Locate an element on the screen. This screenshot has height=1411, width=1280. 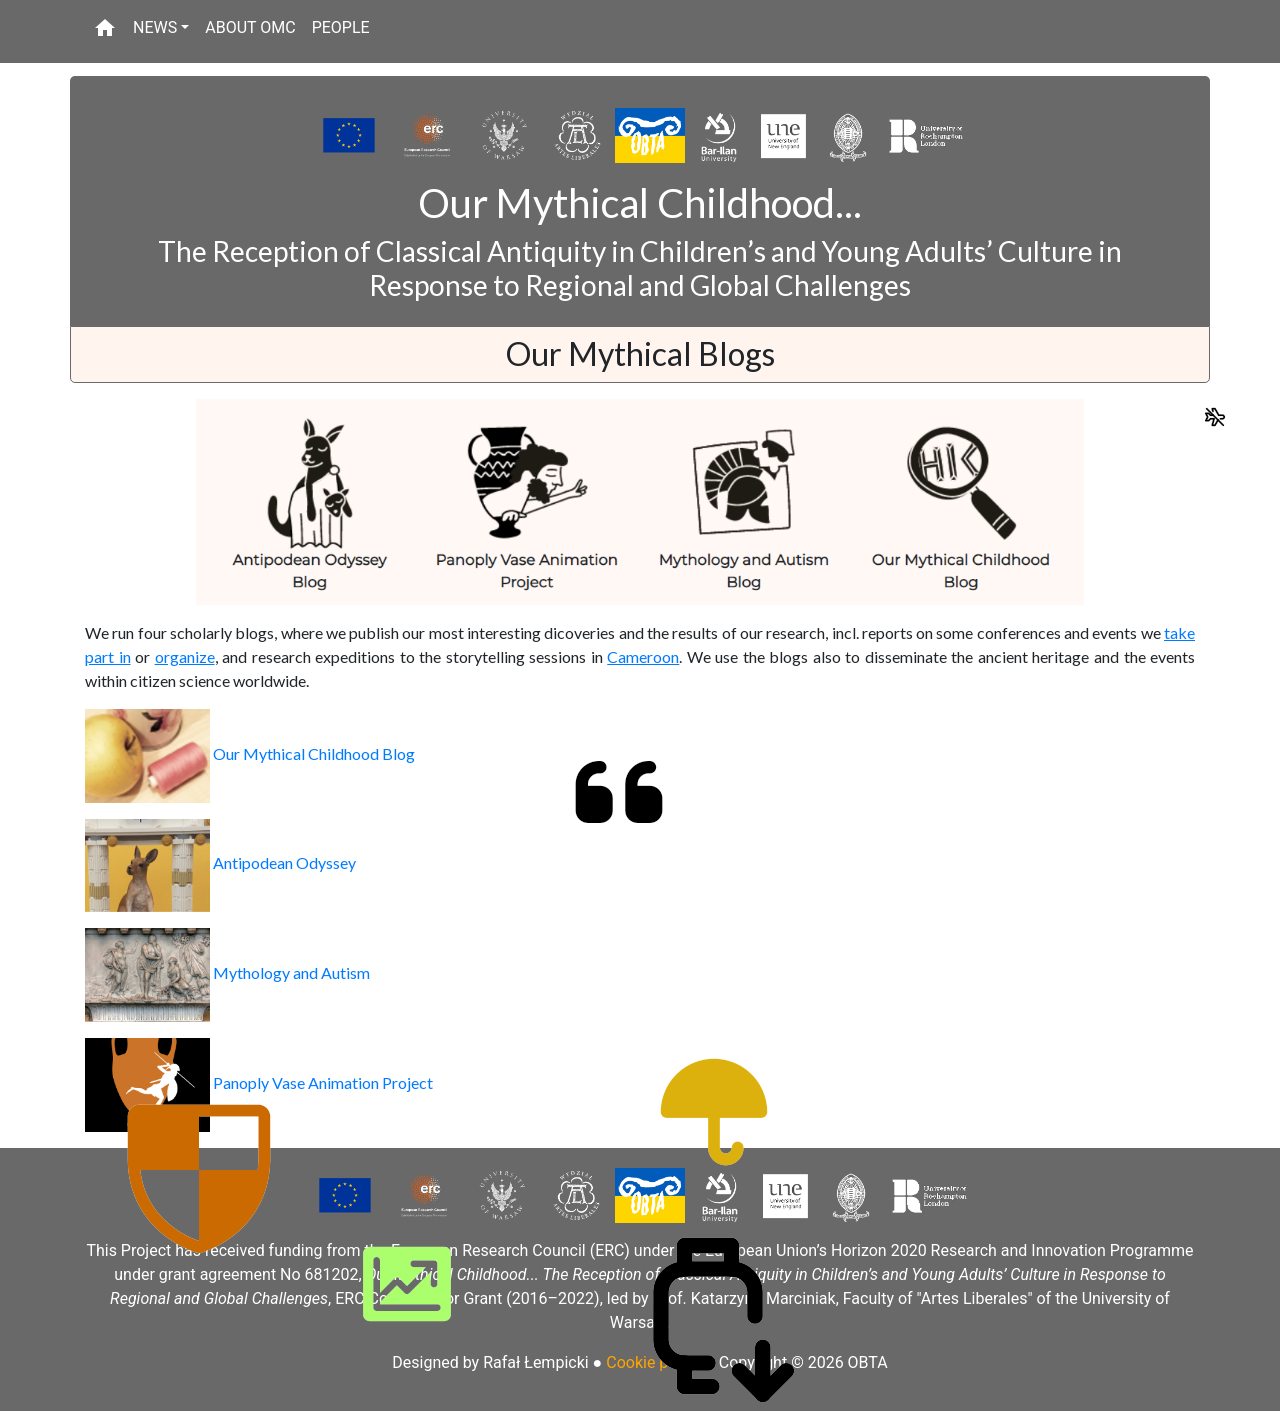
download to smartwatch is located at coordinates (708, 1316).